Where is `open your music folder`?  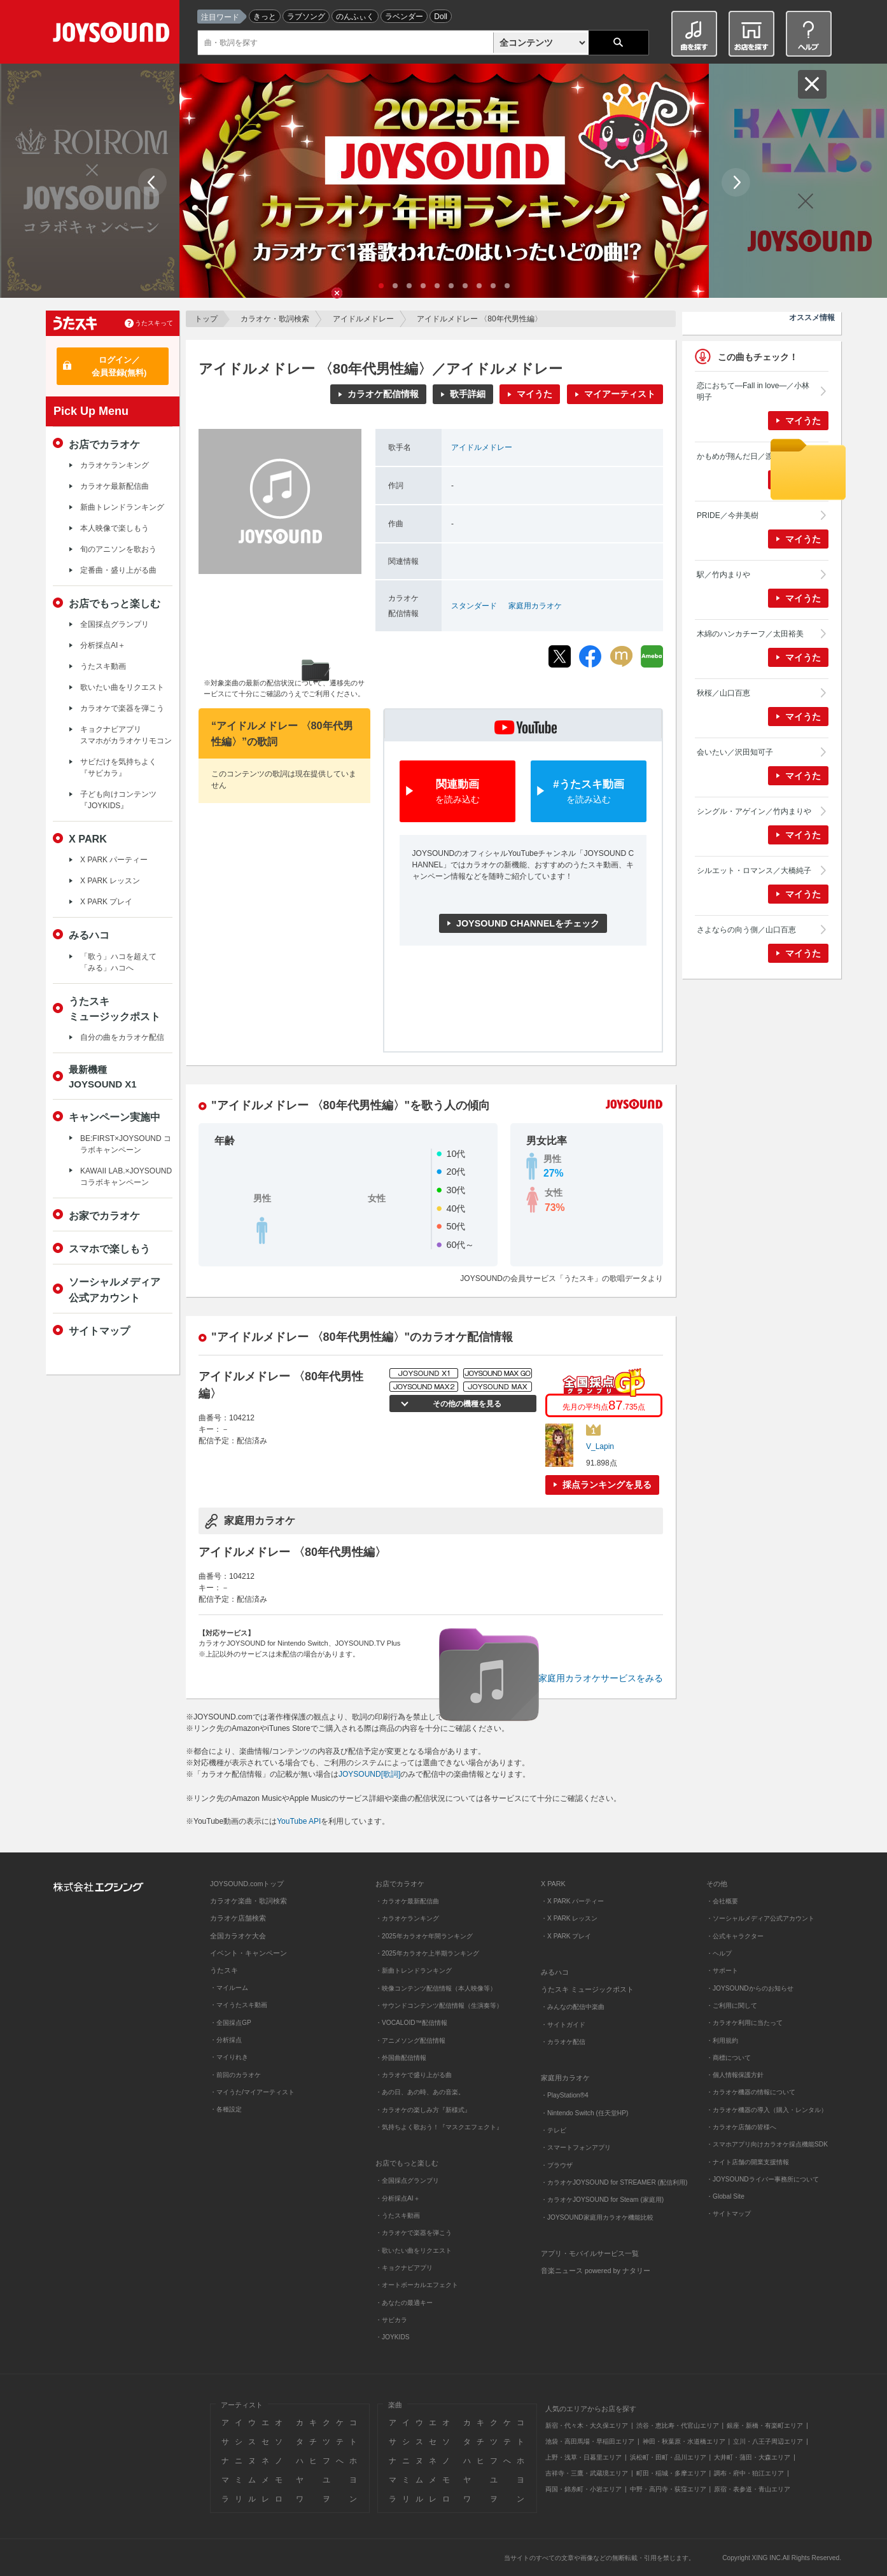
open your music folder is located at coordinates (489, 1674).